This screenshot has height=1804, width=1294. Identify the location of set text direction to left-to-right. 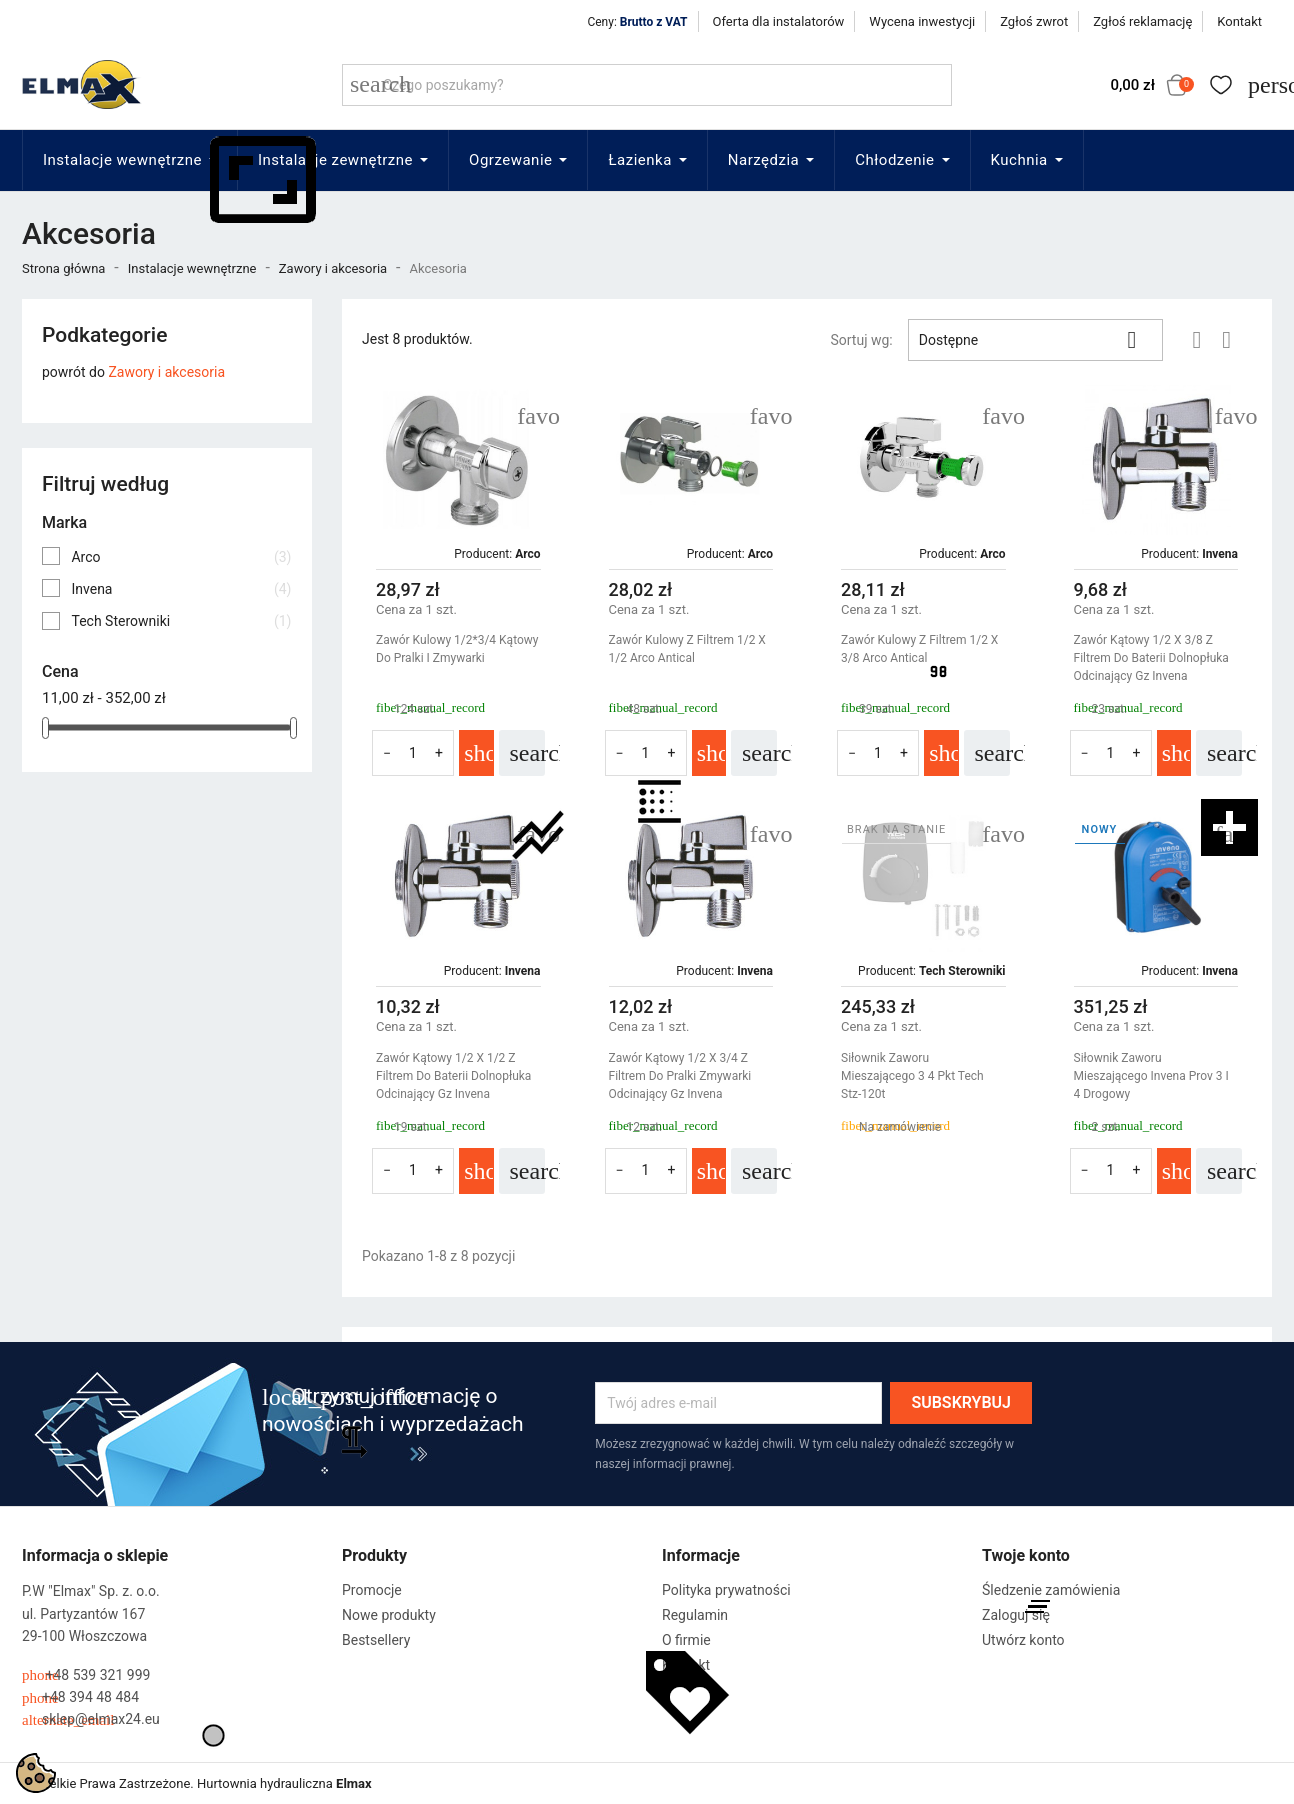
(353, 1442).